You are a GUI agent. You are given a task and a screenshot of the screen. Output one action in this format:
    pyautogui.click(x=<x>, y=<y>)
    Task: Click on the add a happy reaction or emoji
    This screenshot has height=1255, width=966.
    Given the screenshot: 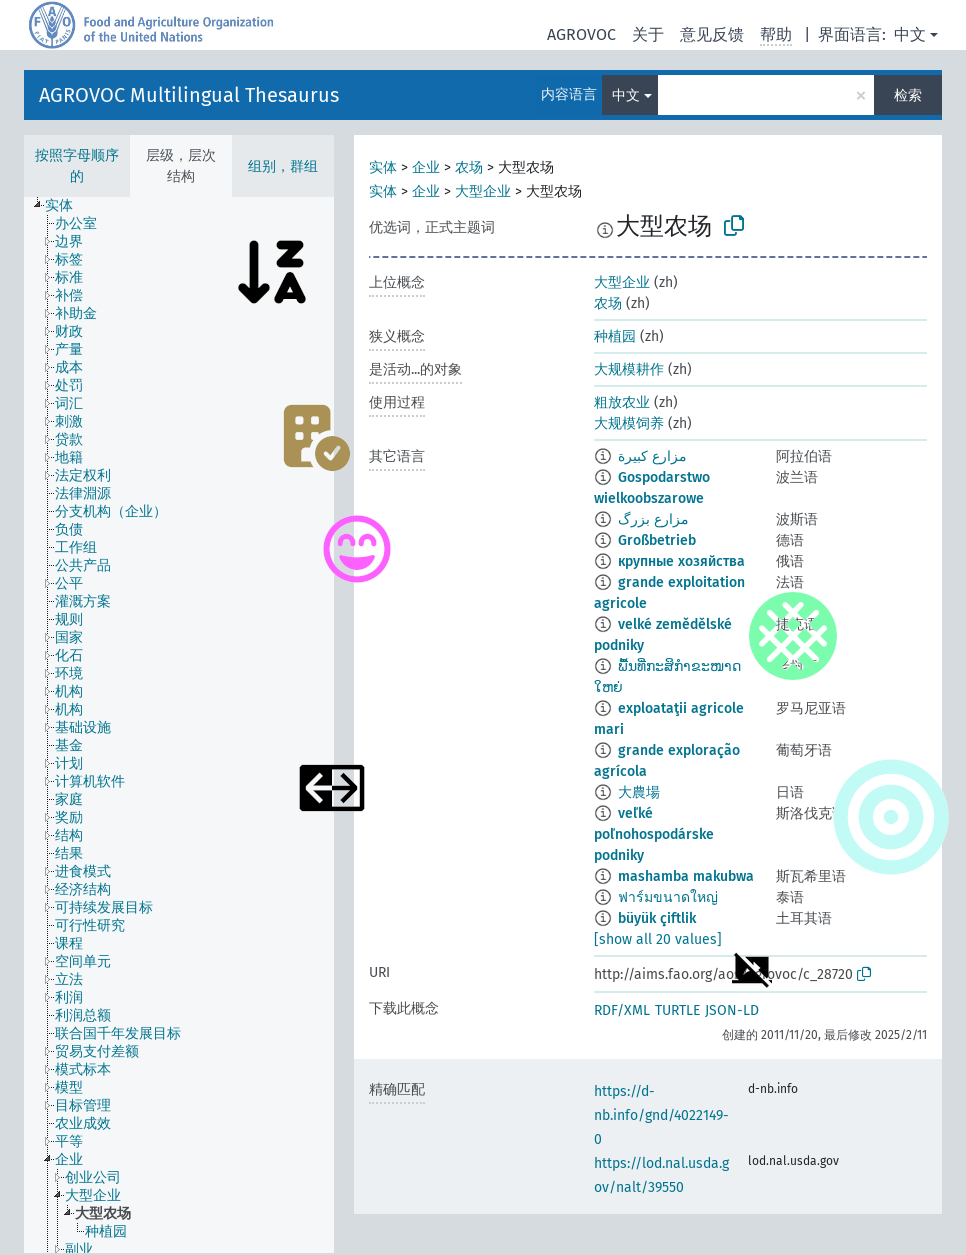 What is the action you would take?
    pyautogui.click(x=357, y=549)
    